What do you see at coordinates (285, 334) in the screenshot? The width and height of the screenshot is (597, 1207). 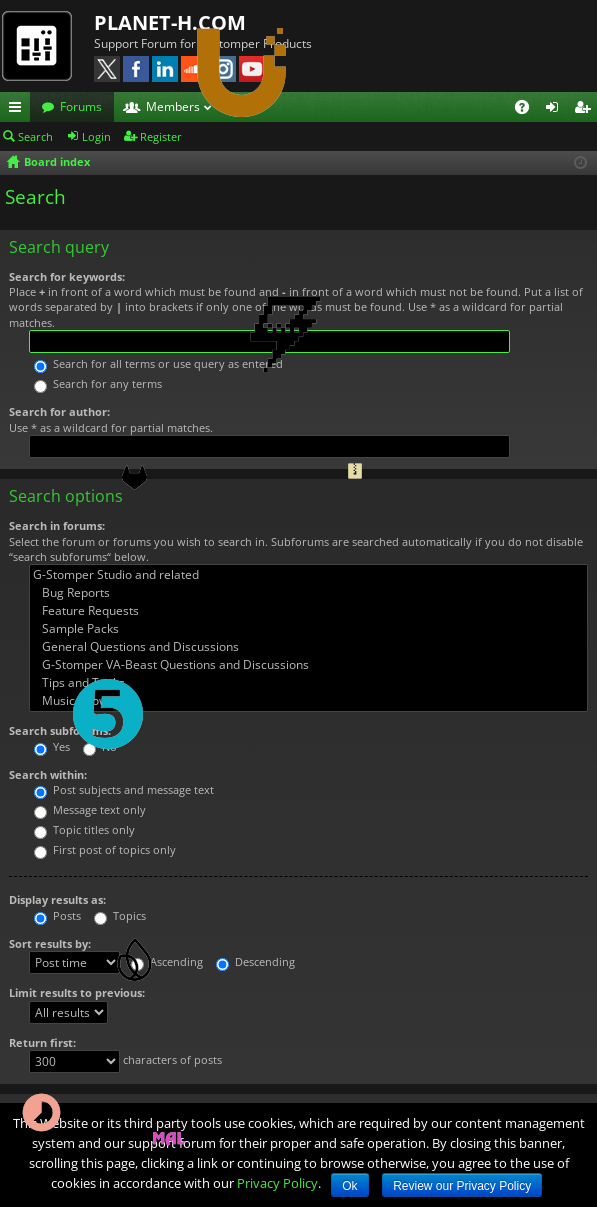 I see `open game jolt app or website` at bounding box center [285, 334].